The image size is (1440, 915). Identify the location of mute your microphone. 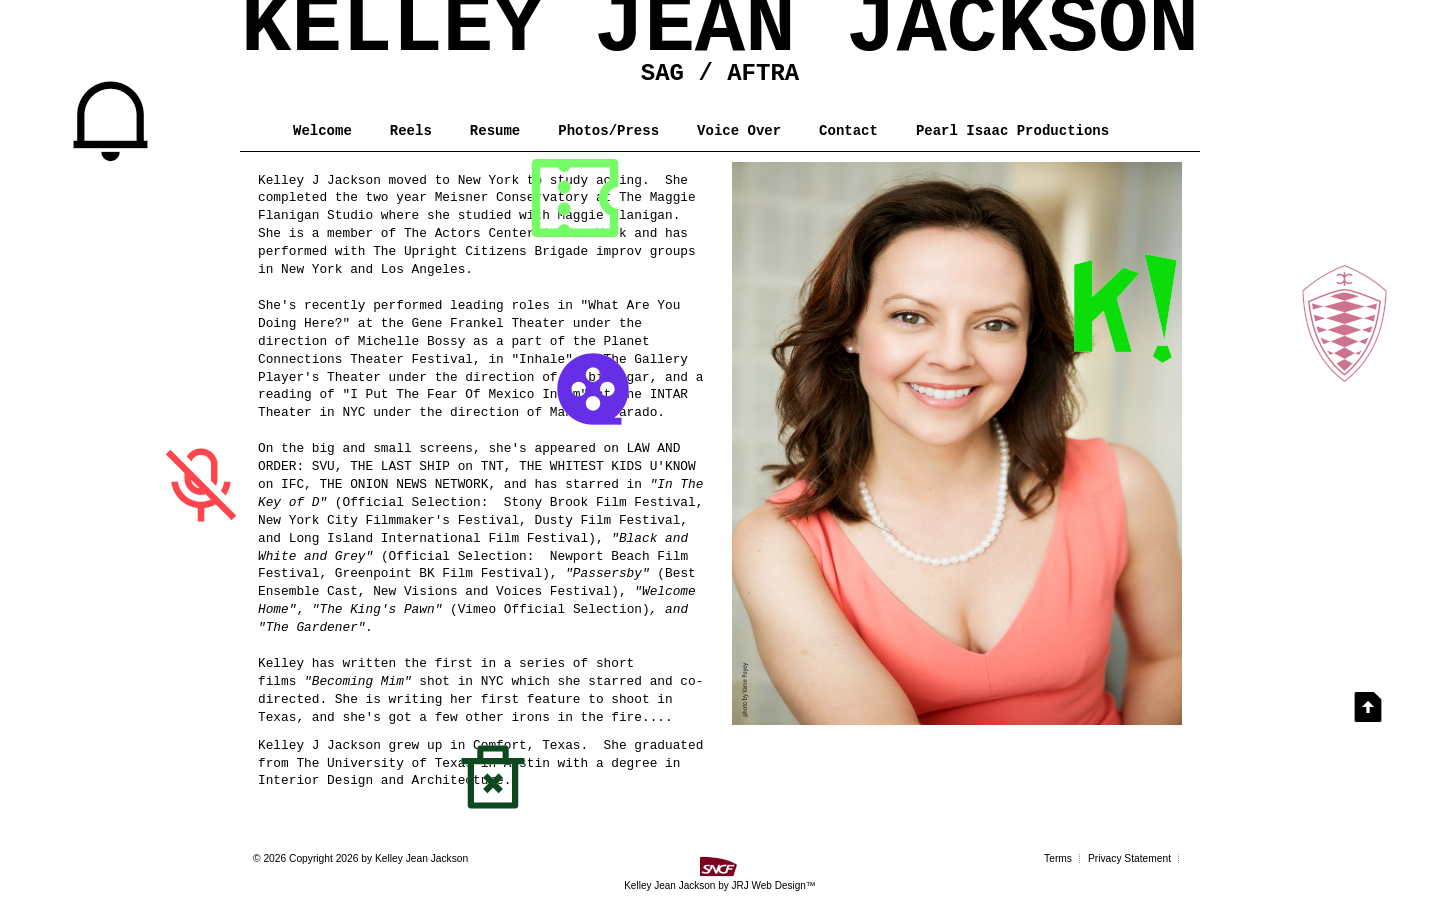
(201, 485).